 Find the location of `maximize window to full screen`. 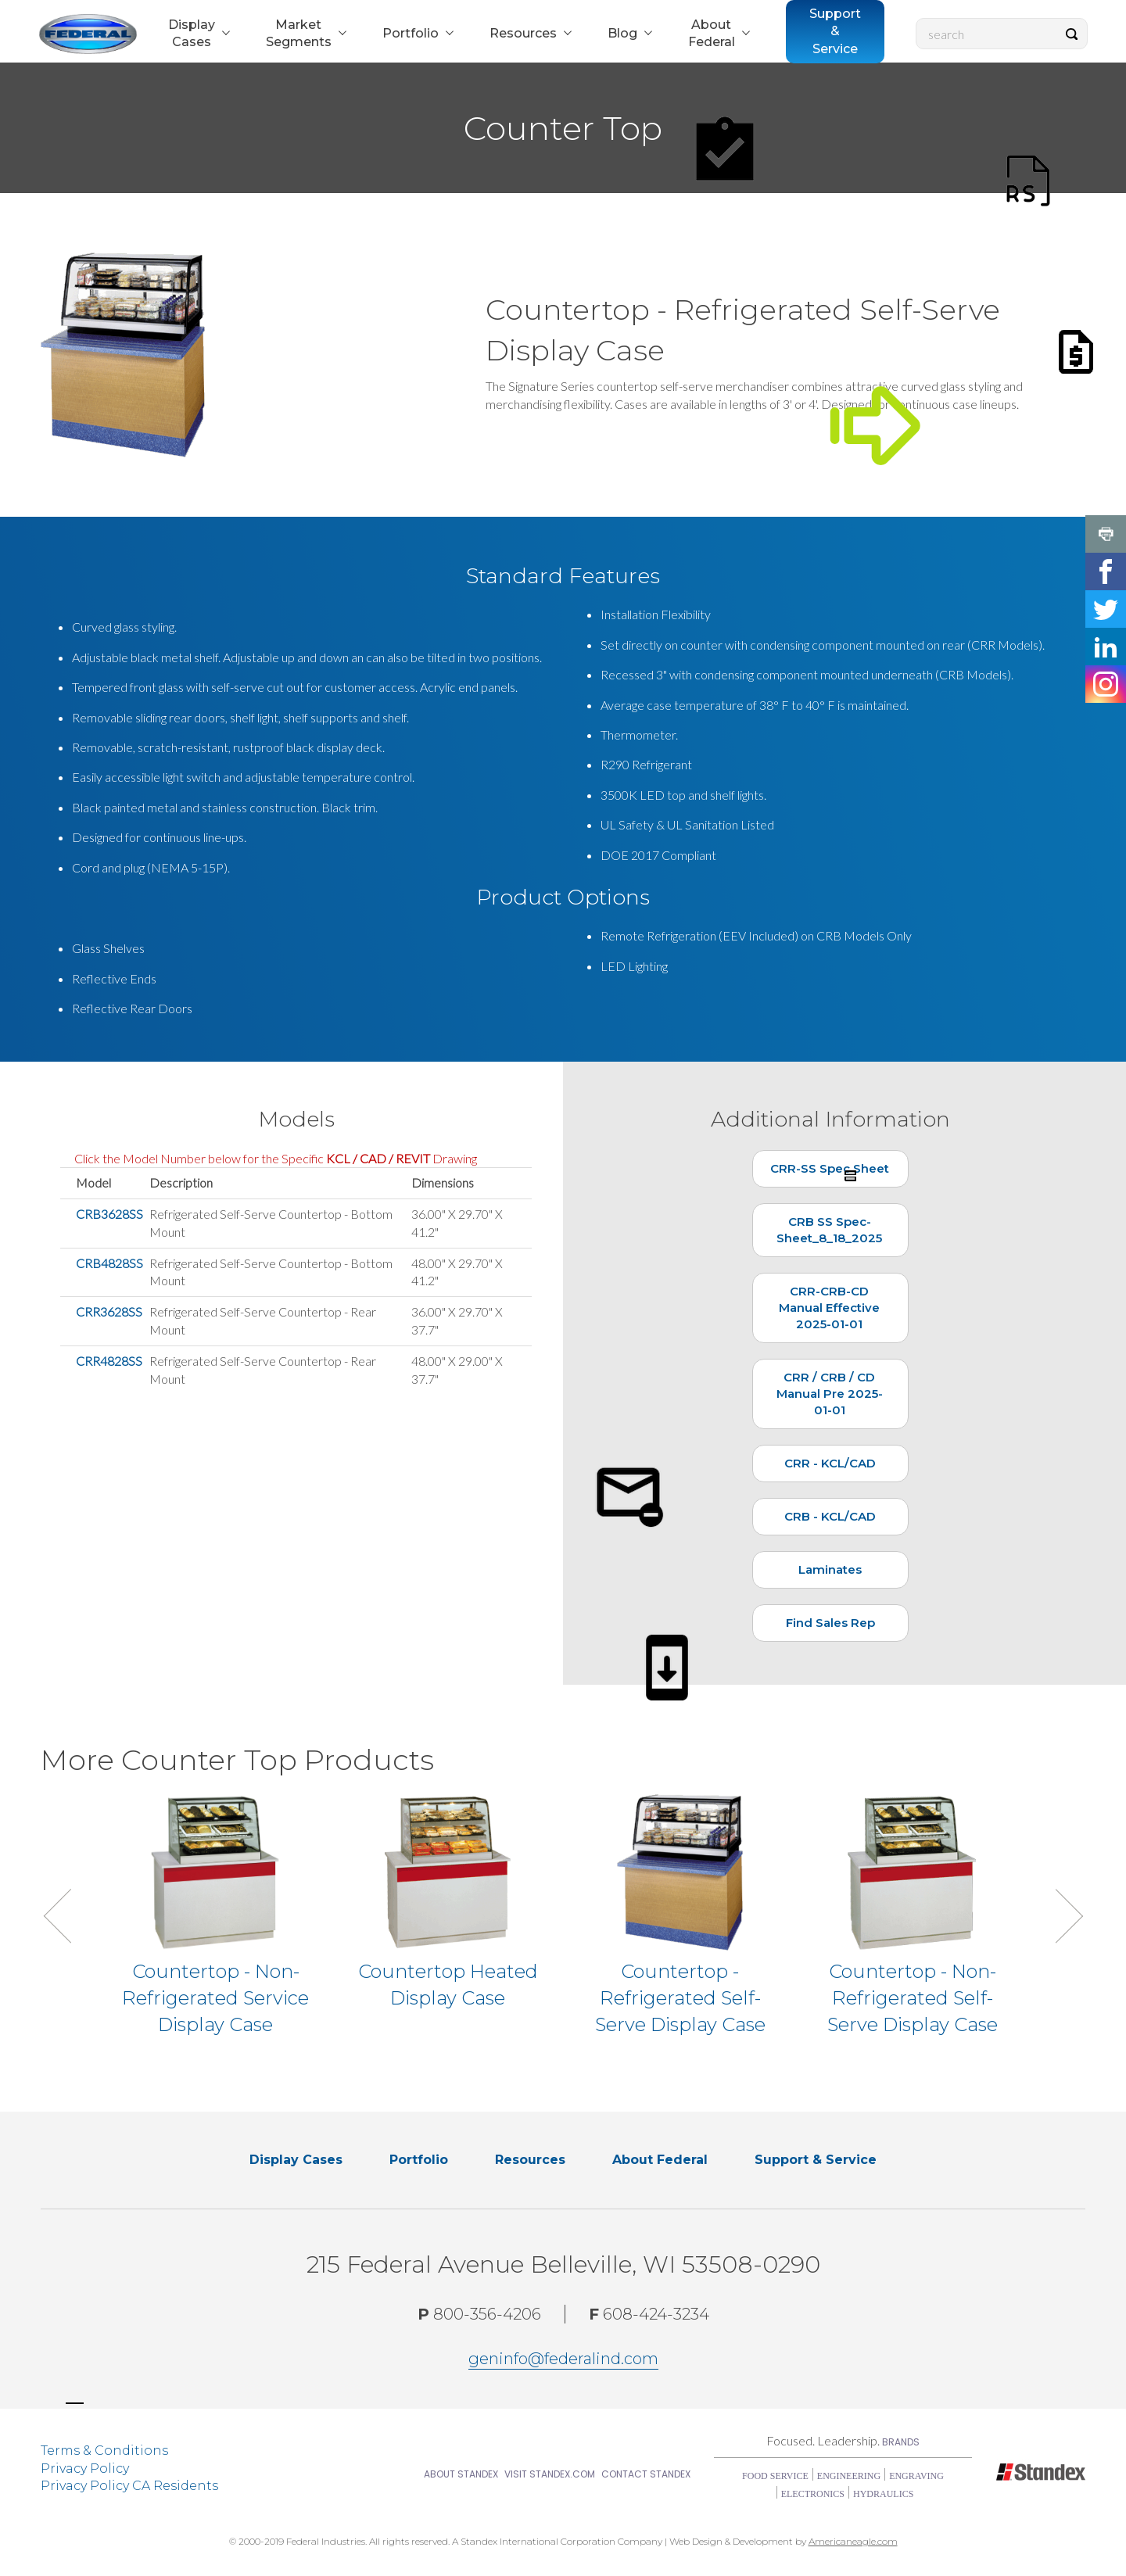

maximize window to full screen is located at coordinates (74, 2411).